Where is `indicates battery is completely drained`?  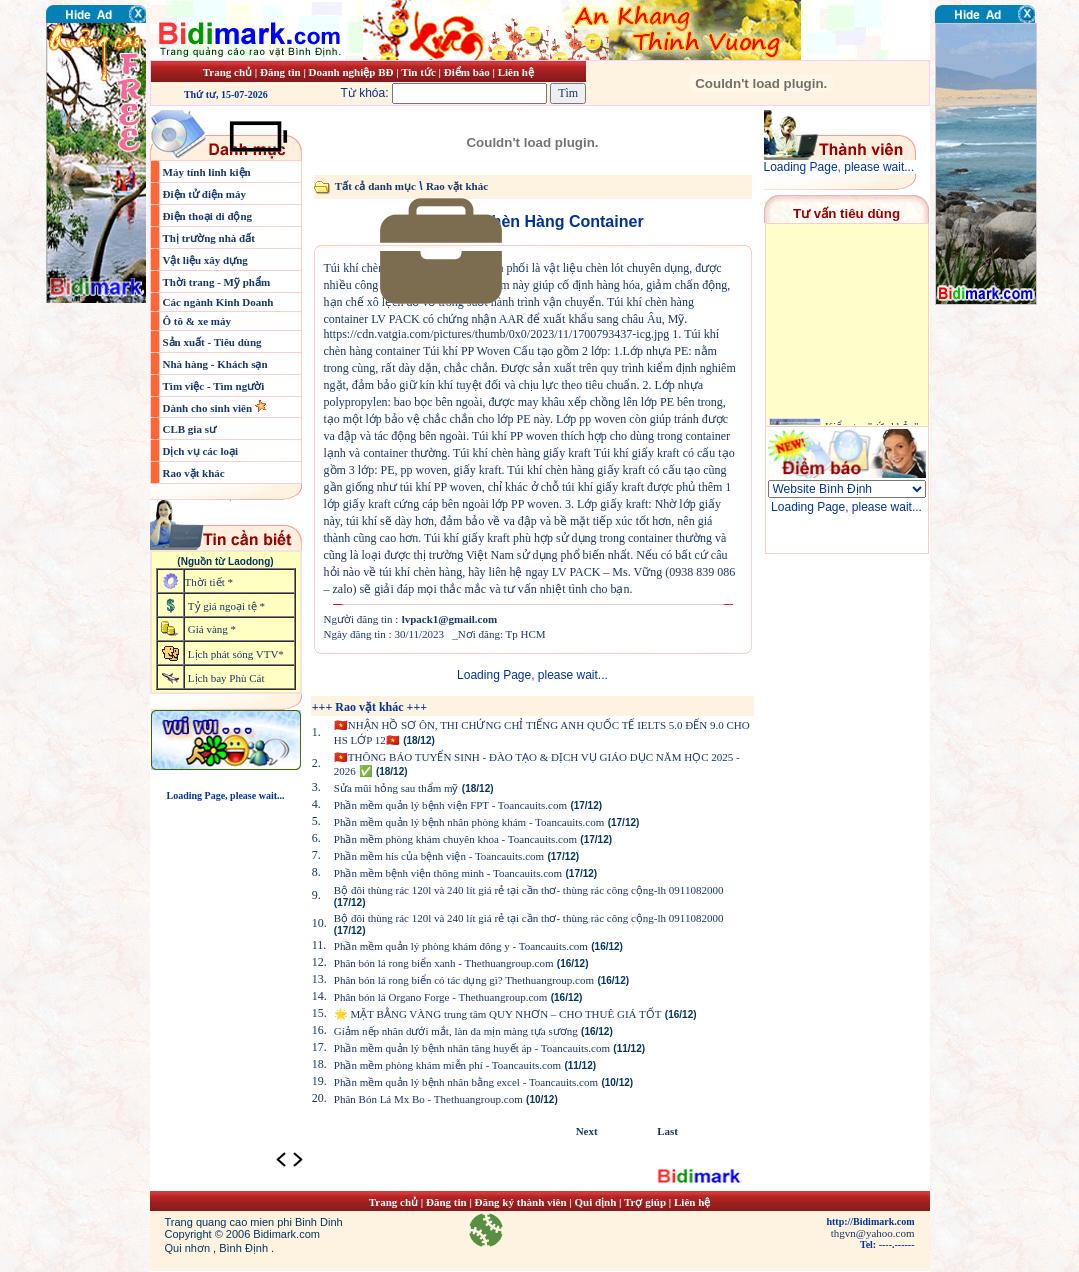
indicates battery is completely drained is located at coordinates (258, 136).